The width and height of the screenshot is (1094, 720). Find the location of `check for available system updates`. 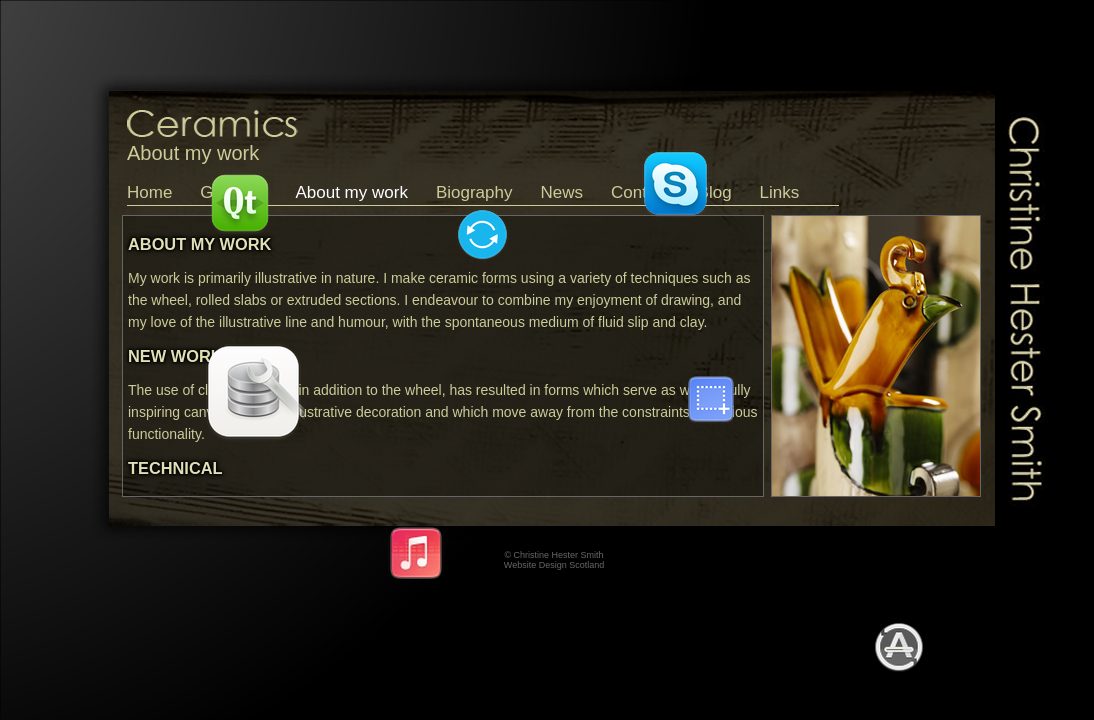

check for available system updates is located at coordinates (899, 647).